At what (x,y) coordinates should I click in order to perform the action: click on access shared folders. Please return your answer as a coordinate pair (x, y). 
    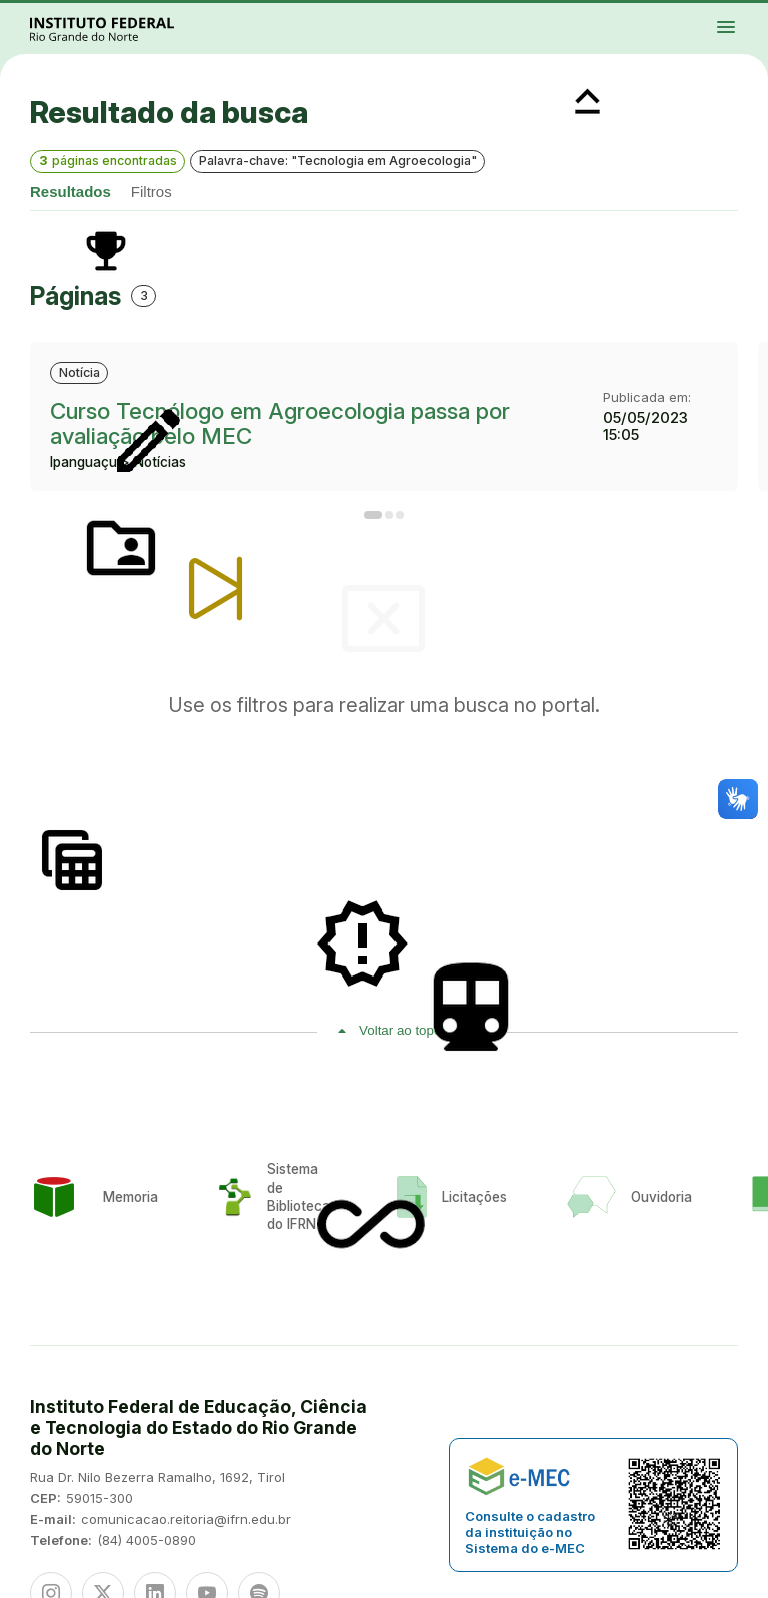
    Looking at the image, I should click on (121, 548).